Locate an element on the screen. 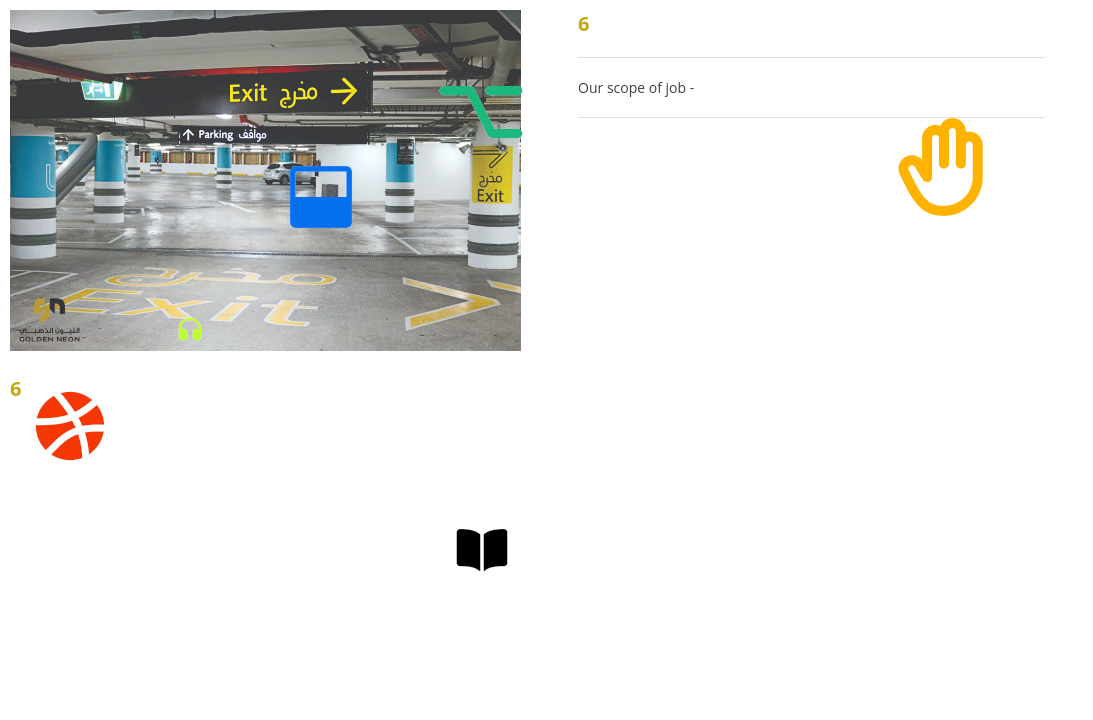  toggle bottom panel visibility is located at coordinates (321, 197).